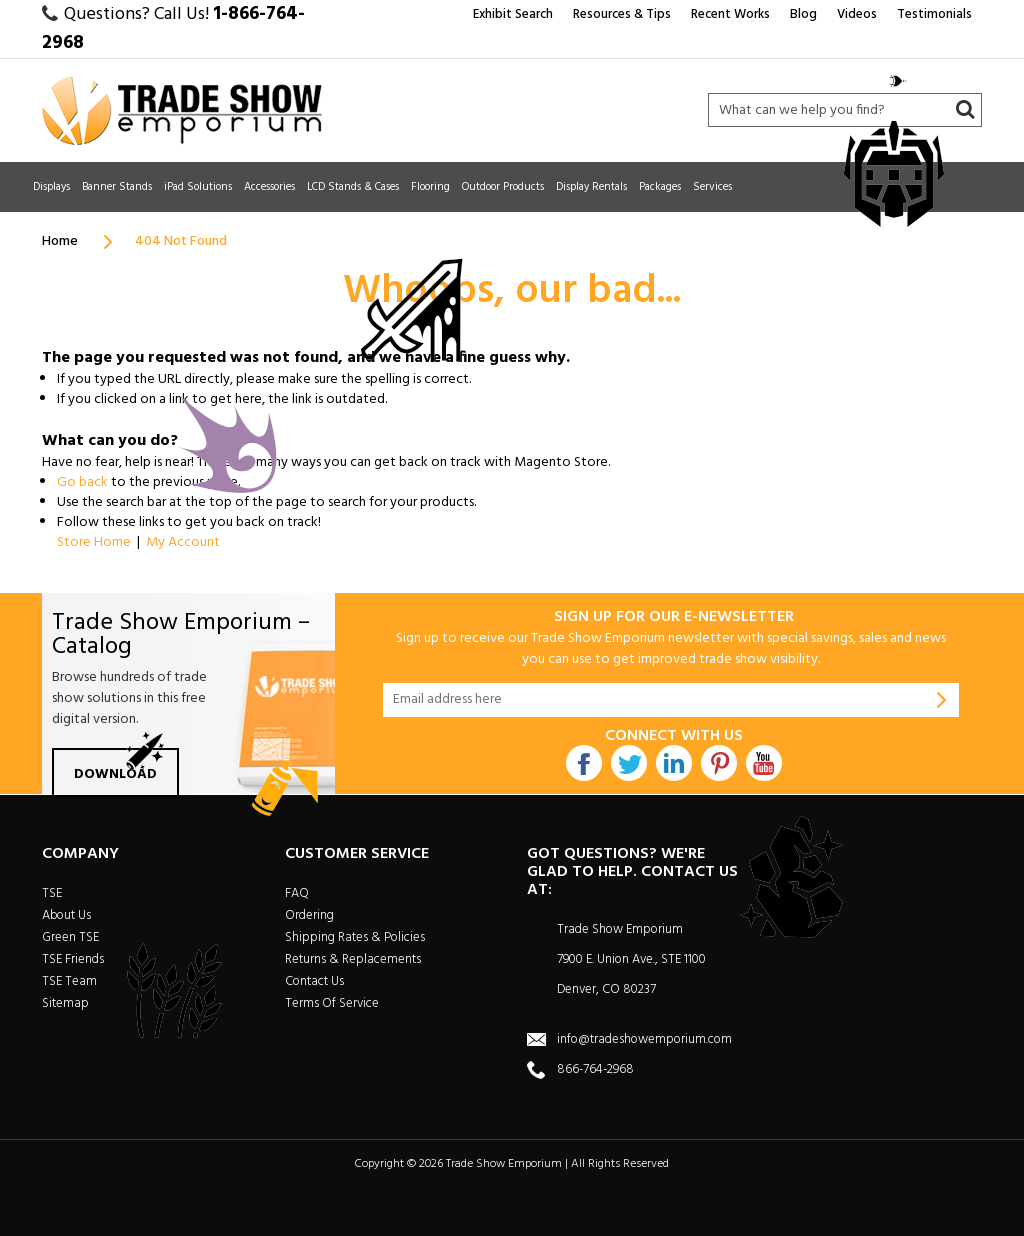 Image resolution: width=1024 pixels, height=1236 pixels. I want to click on XNOR logic gate symbol in circuit design tool, so click(898, 81).